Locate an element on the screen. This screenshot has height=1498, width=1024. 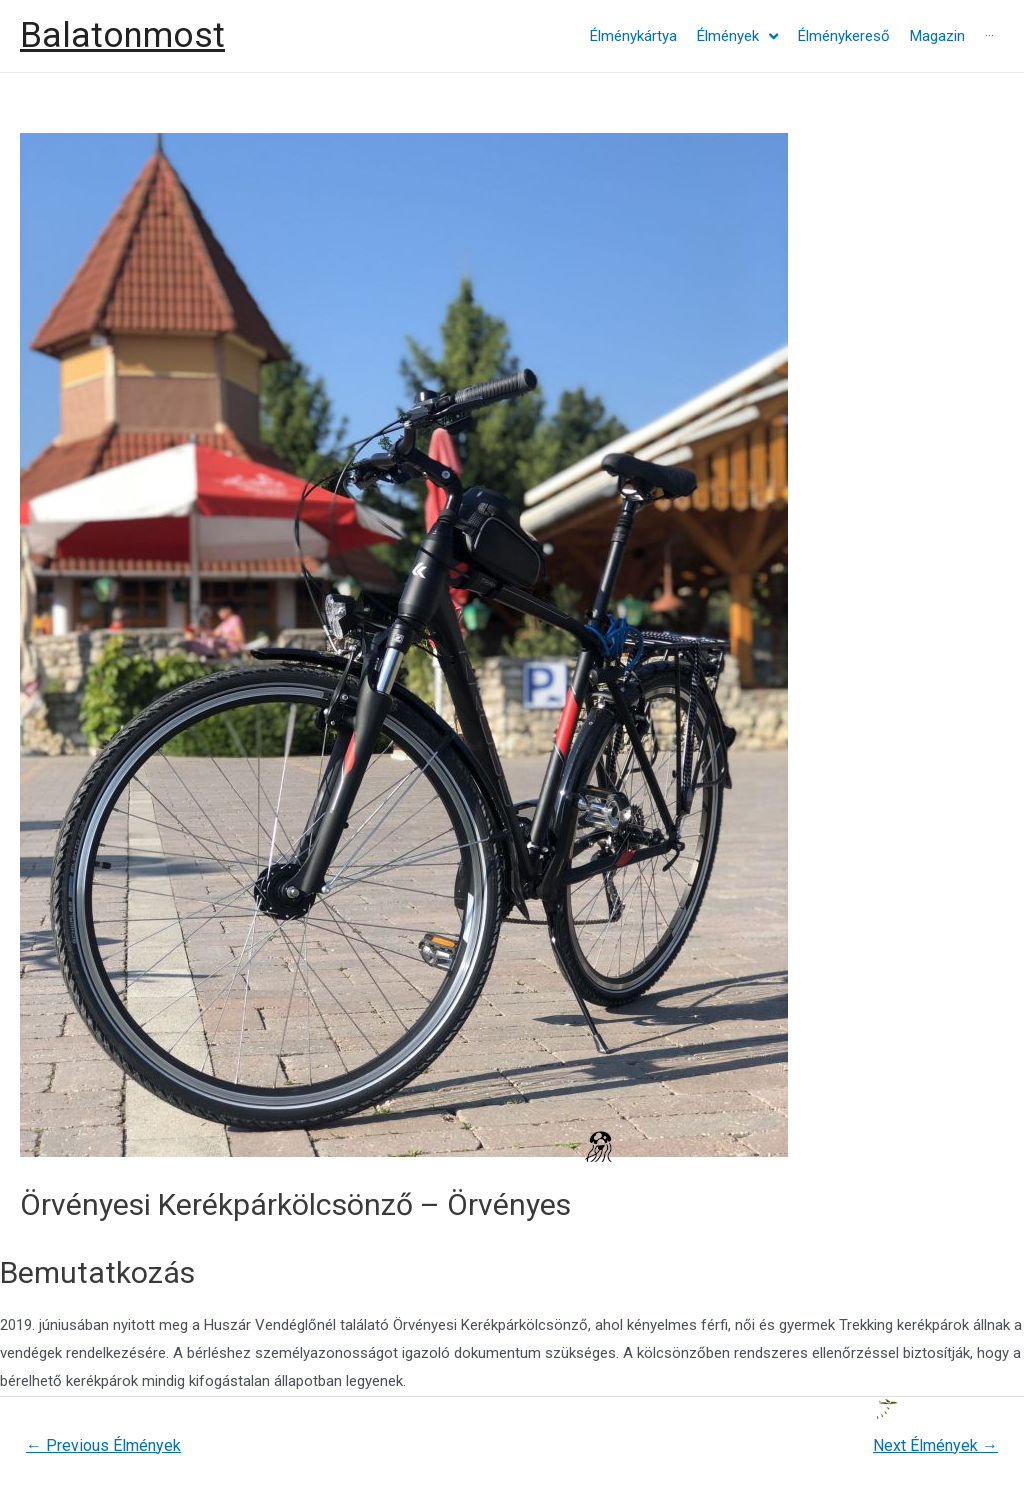
jellyfish creature or enemy in a game interface is located at coordinates (600, 1146).